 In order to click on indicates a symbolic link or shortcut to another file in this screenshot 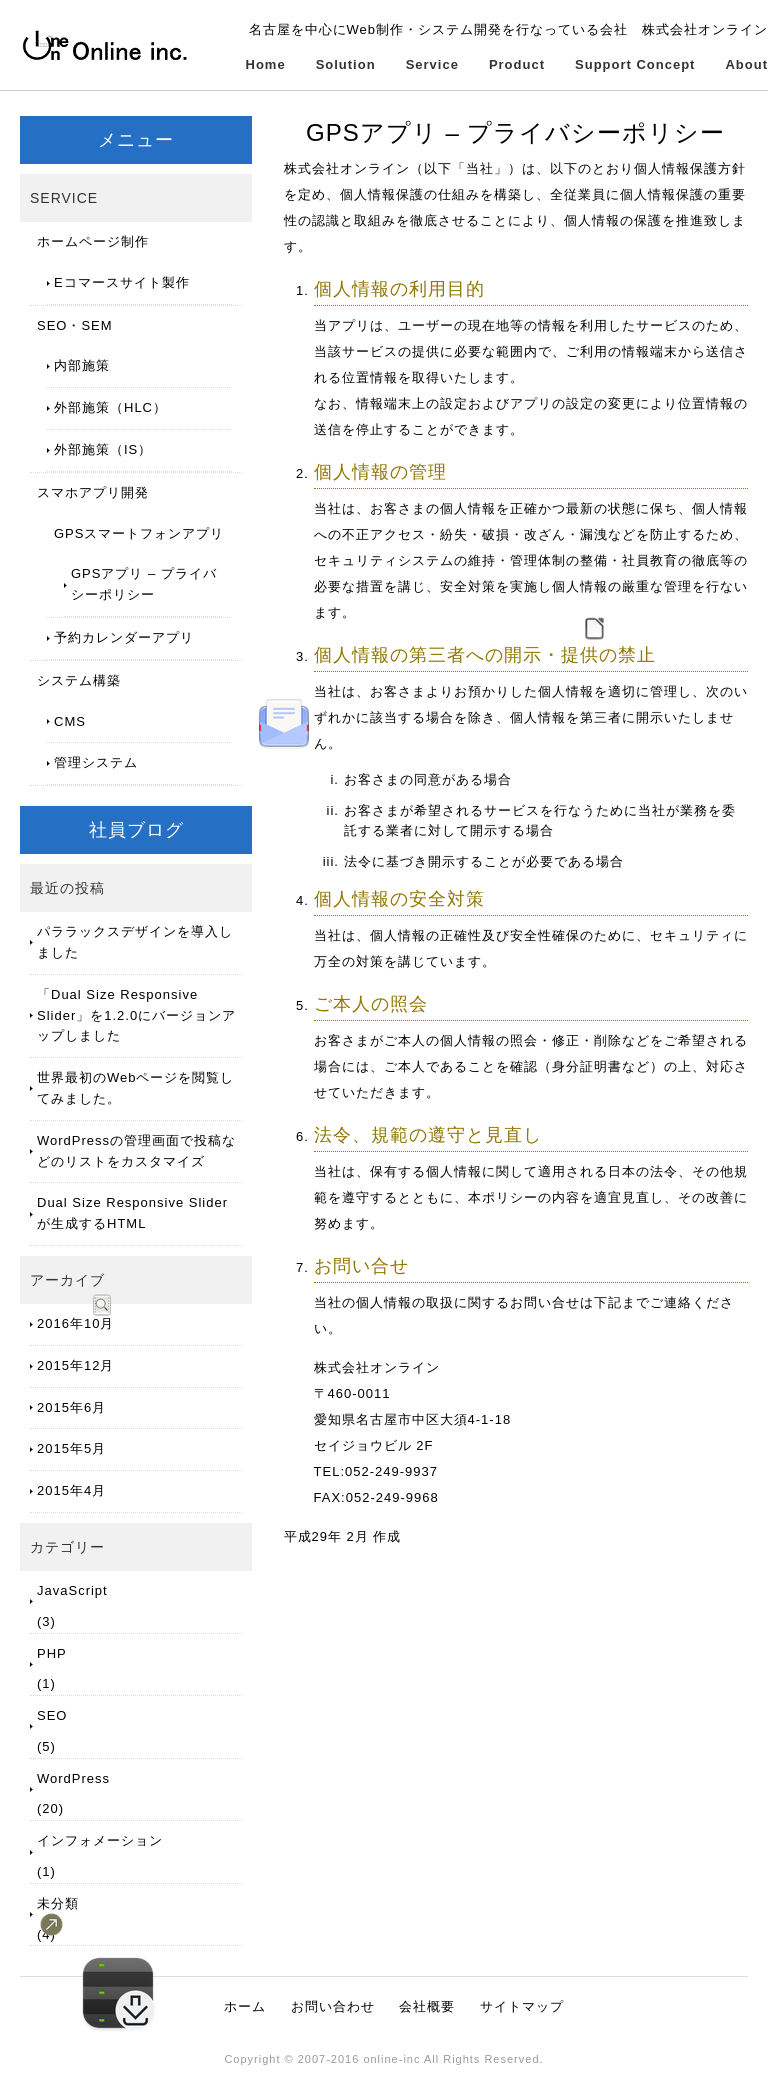, I will do `click(51, 1924)`.